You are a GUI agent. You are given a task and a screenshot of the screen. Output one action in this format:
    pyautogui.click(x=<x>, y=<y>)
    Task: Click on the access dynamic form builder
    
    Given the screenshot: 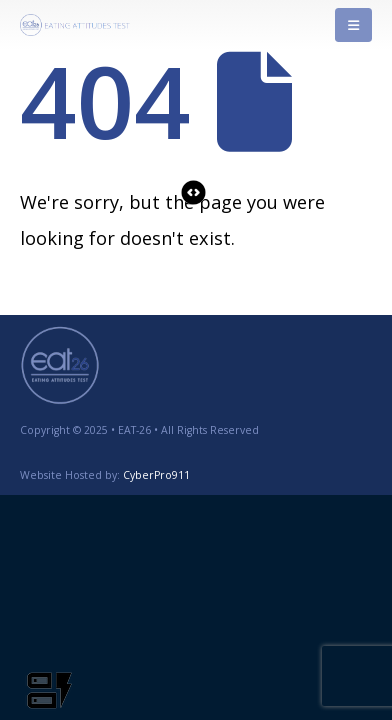 What is the action you would take?
    pyautogui.click(x=49, y=690)
    